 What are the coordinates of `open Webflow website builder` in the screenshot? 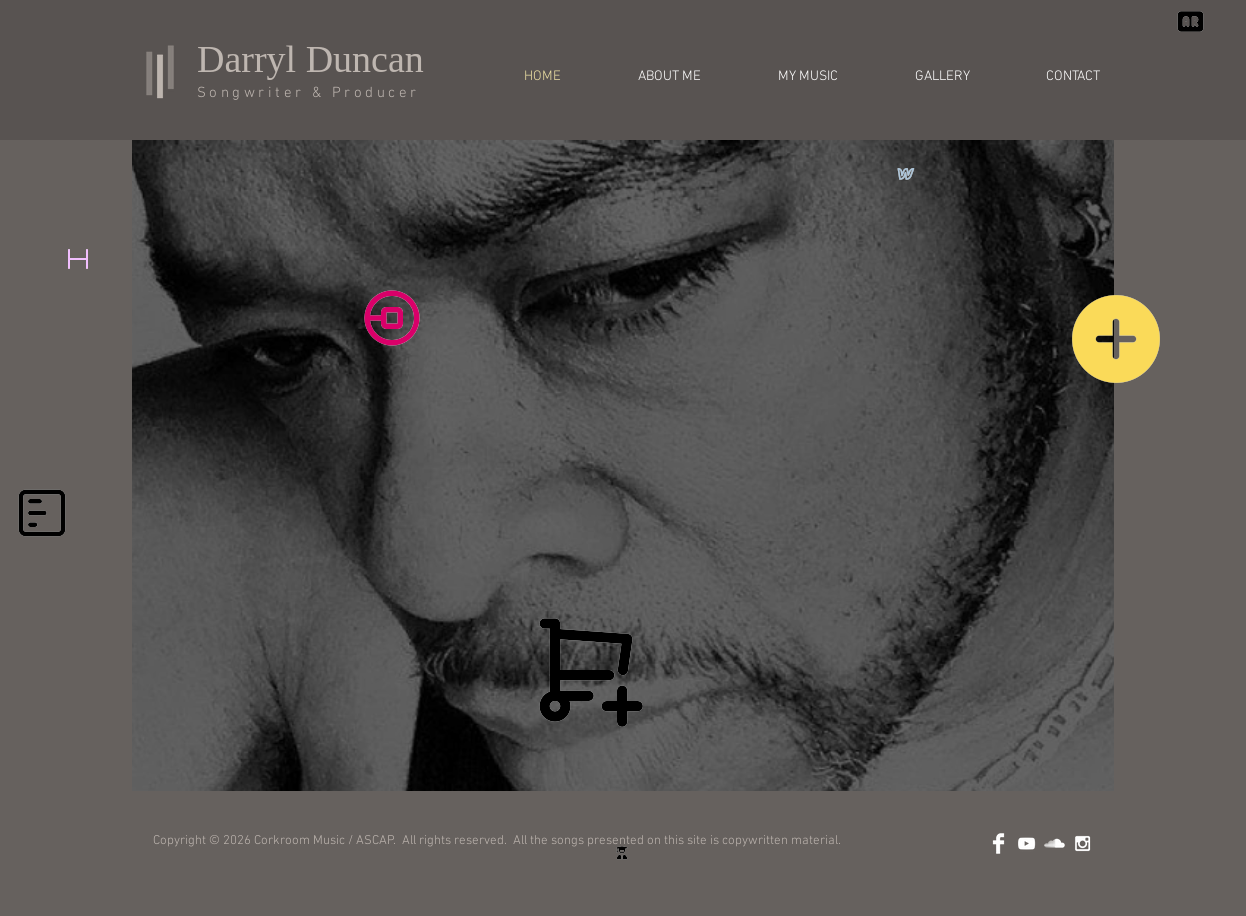 It's located at (905, 173).